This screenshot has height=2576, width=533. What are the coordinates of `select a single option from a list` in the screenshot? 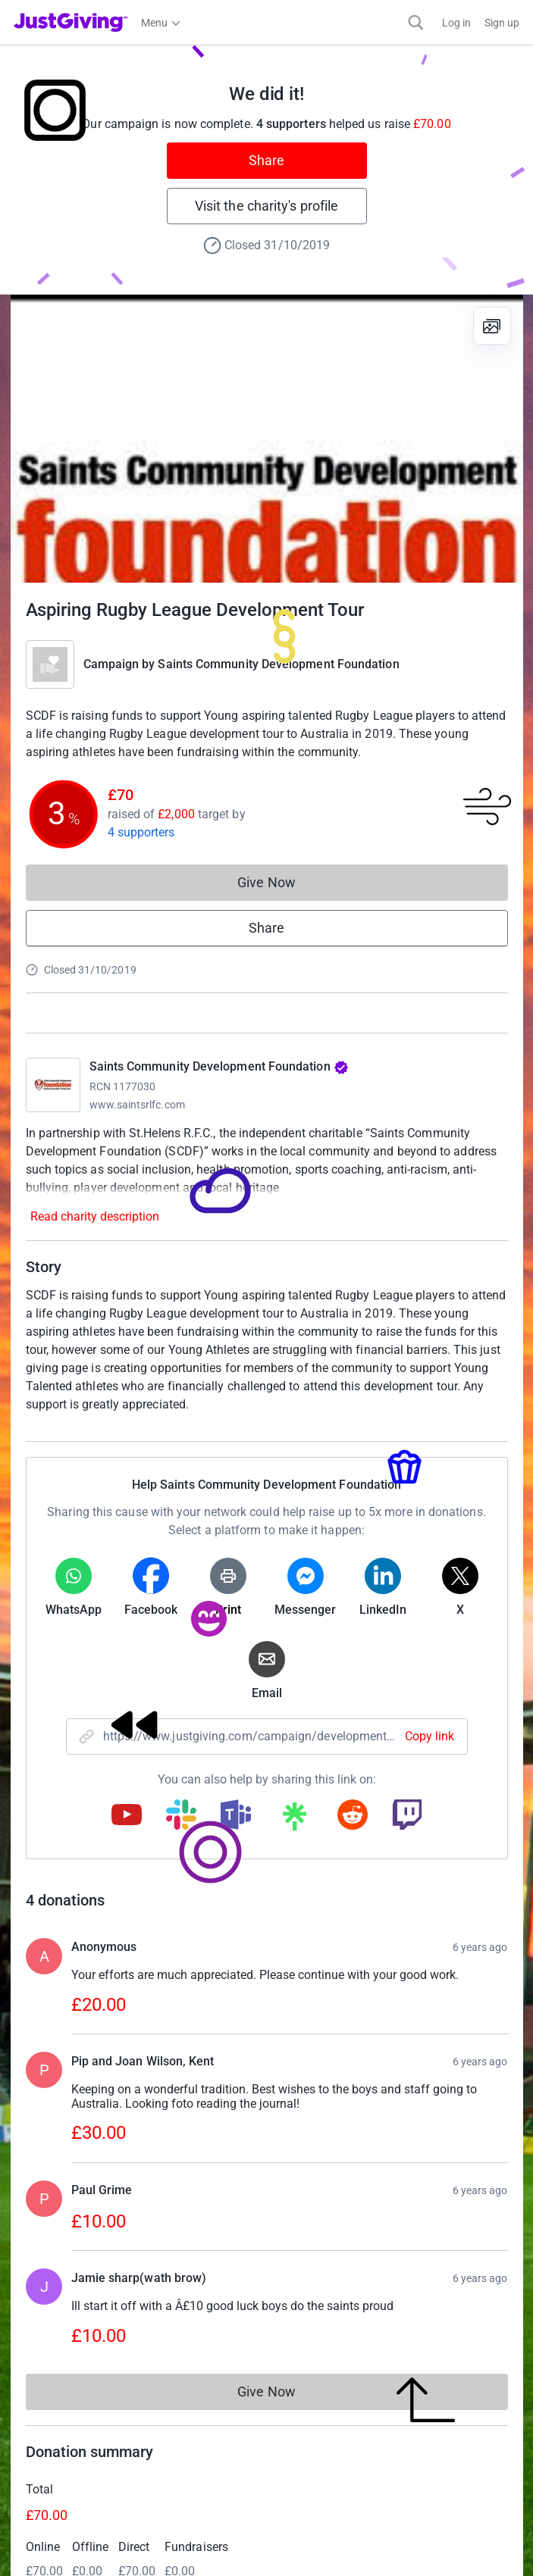 It's located at (210, 1852).